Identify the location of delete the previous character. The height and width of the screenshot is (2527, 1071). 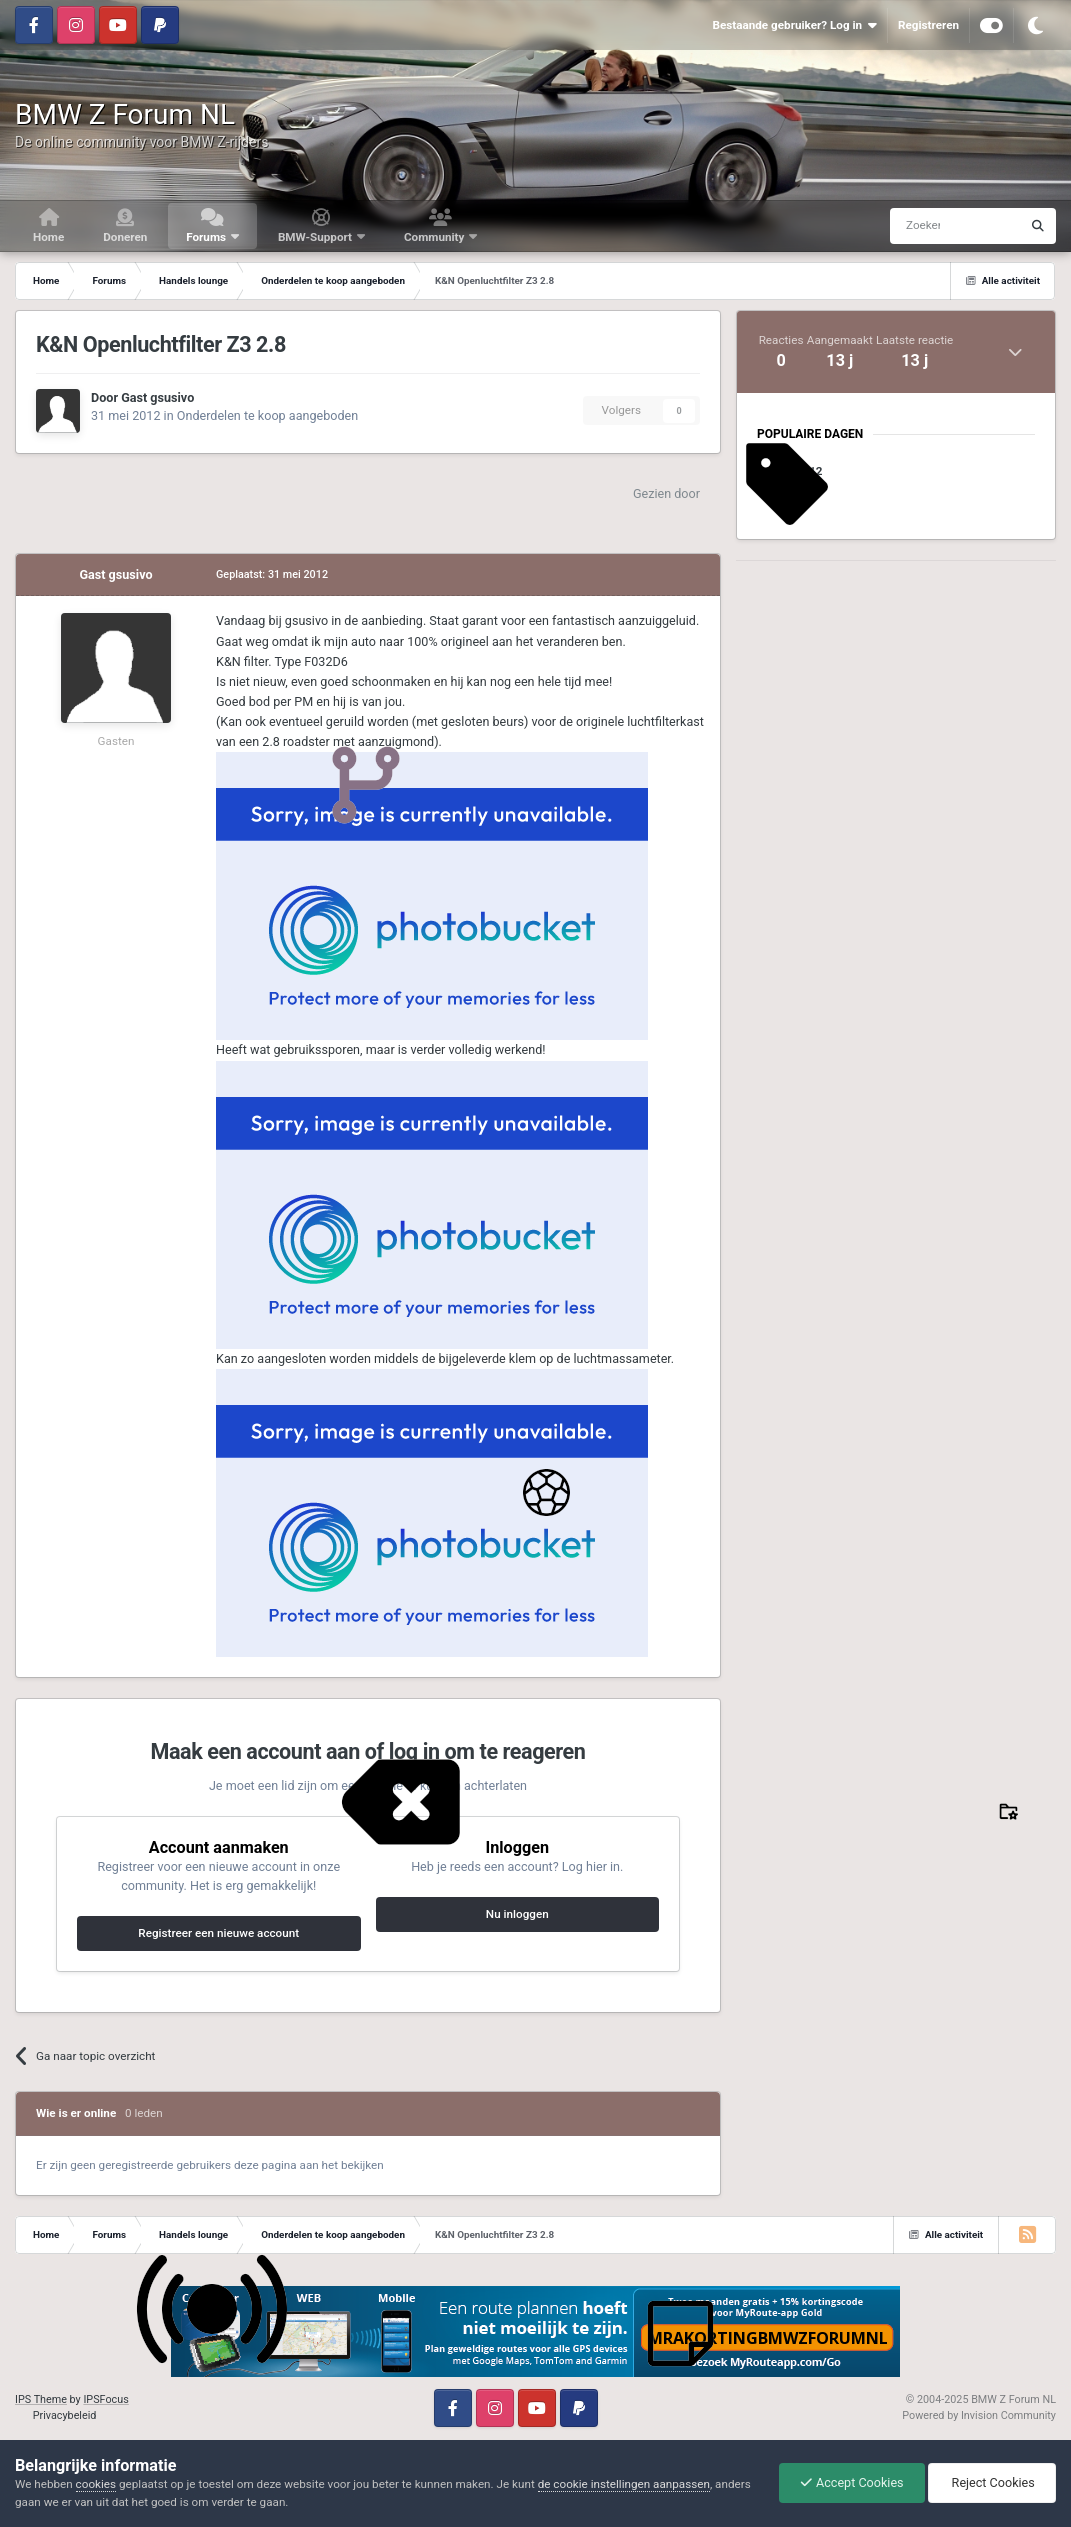
(399, 1802).